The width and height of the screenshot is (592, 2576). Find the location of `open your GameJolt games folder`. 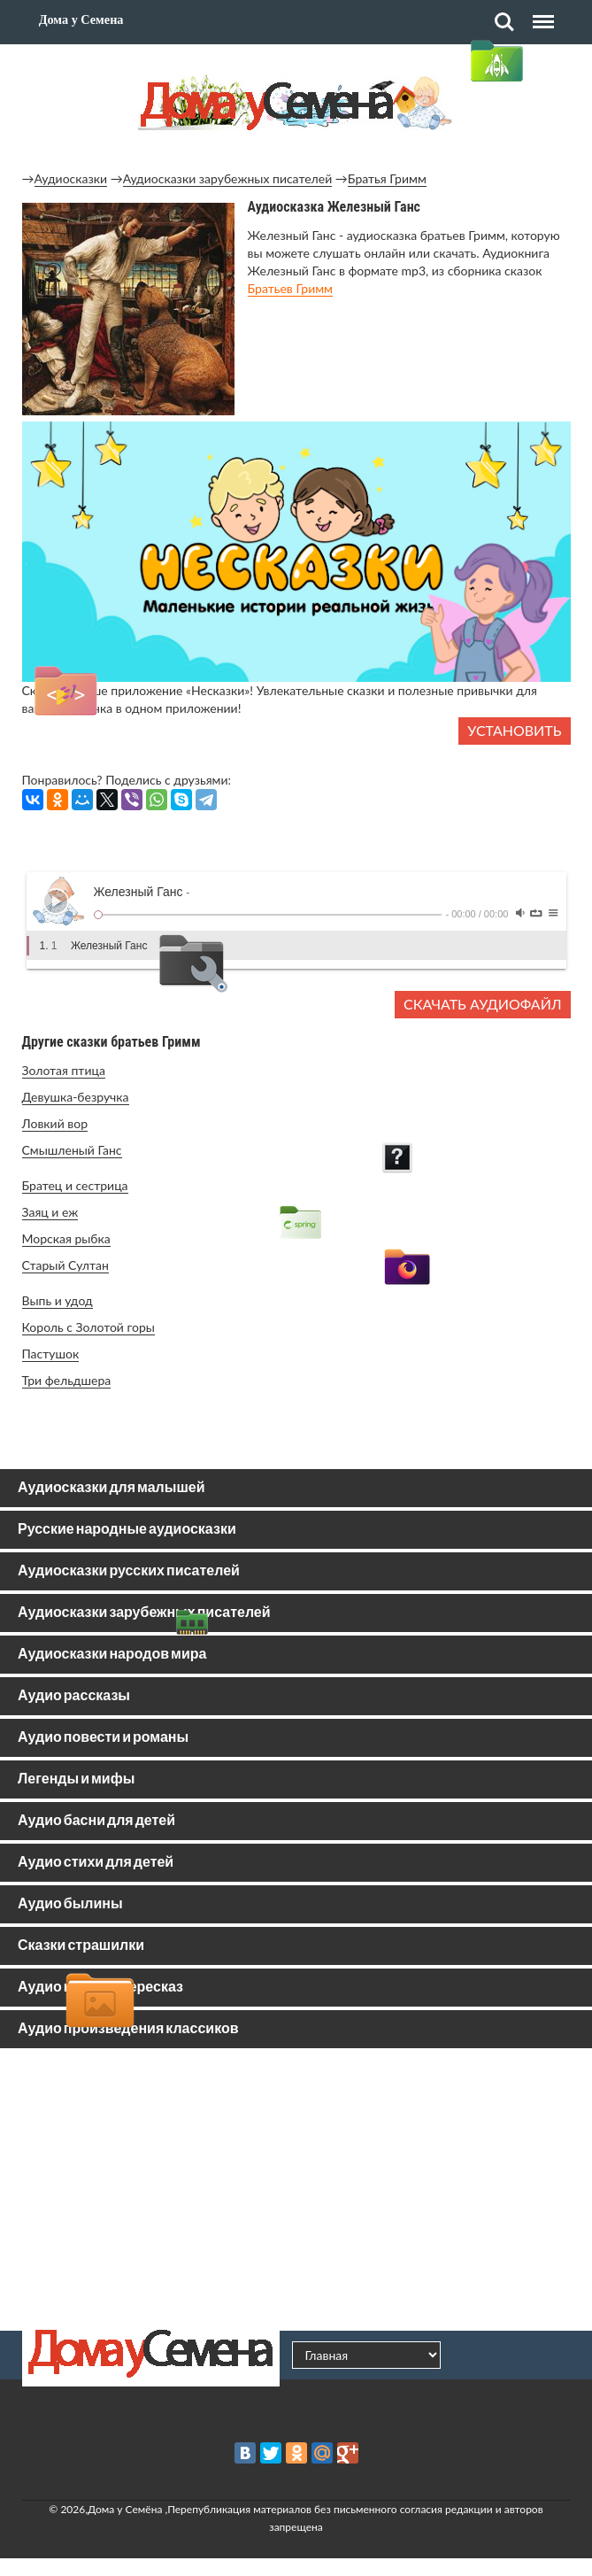

open your GameJolt games folder is located at coordinates (496, 62).